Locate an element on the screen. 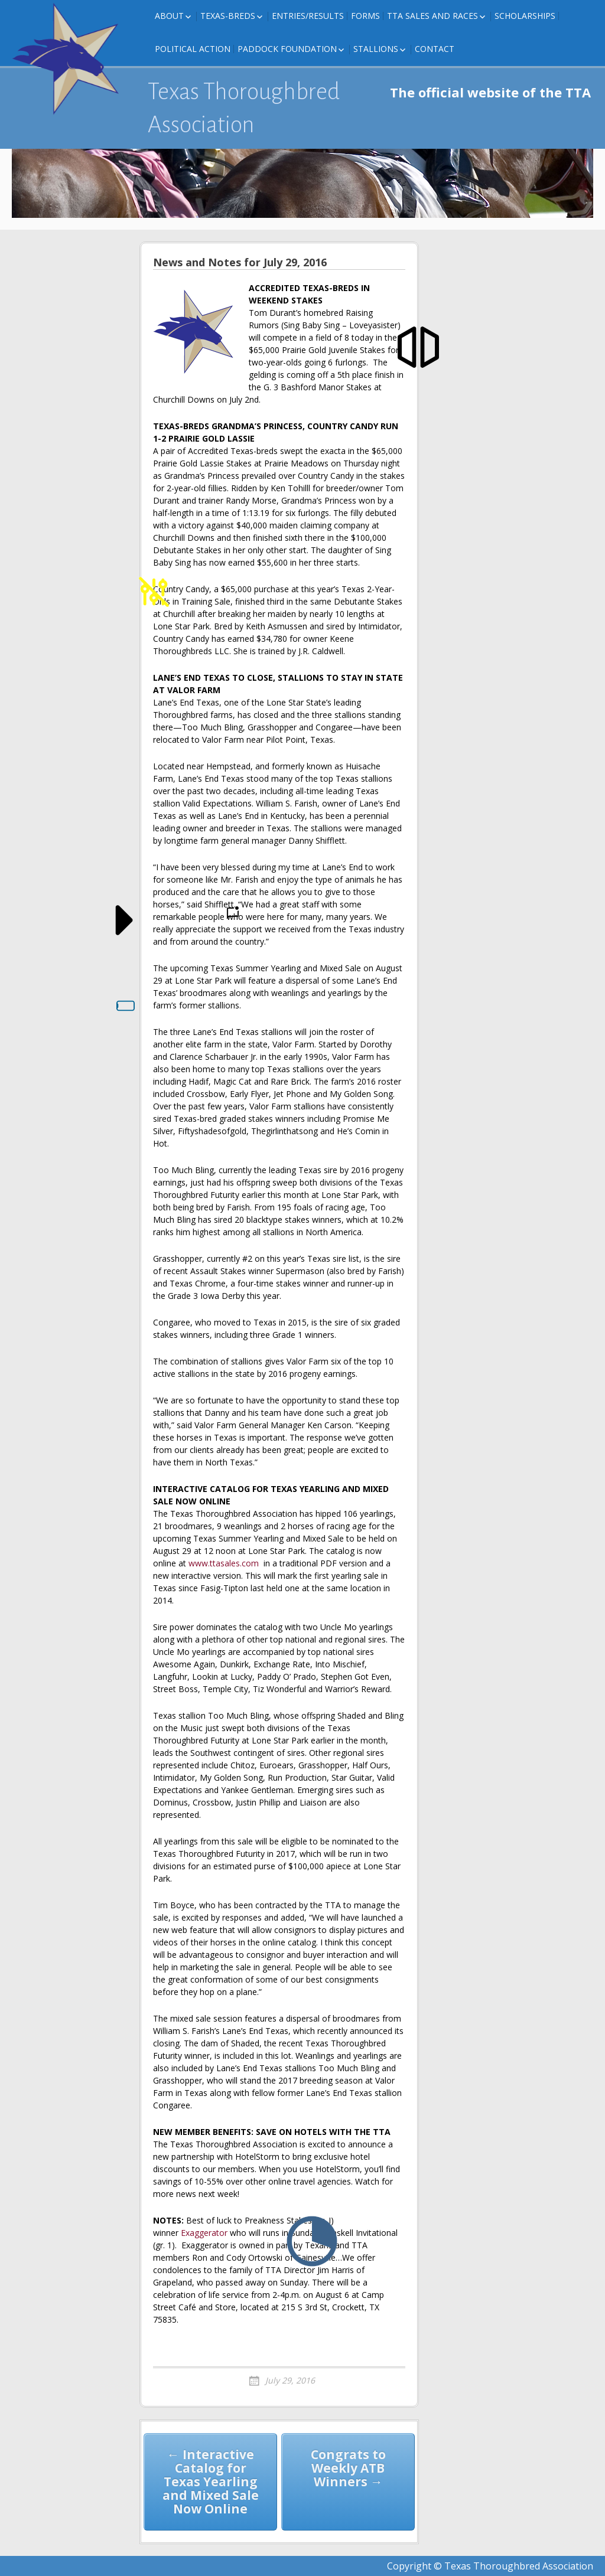 The height and width of the screenshot is (2576, 605). MetaBrainz logo is located at coordinates (418, 347).